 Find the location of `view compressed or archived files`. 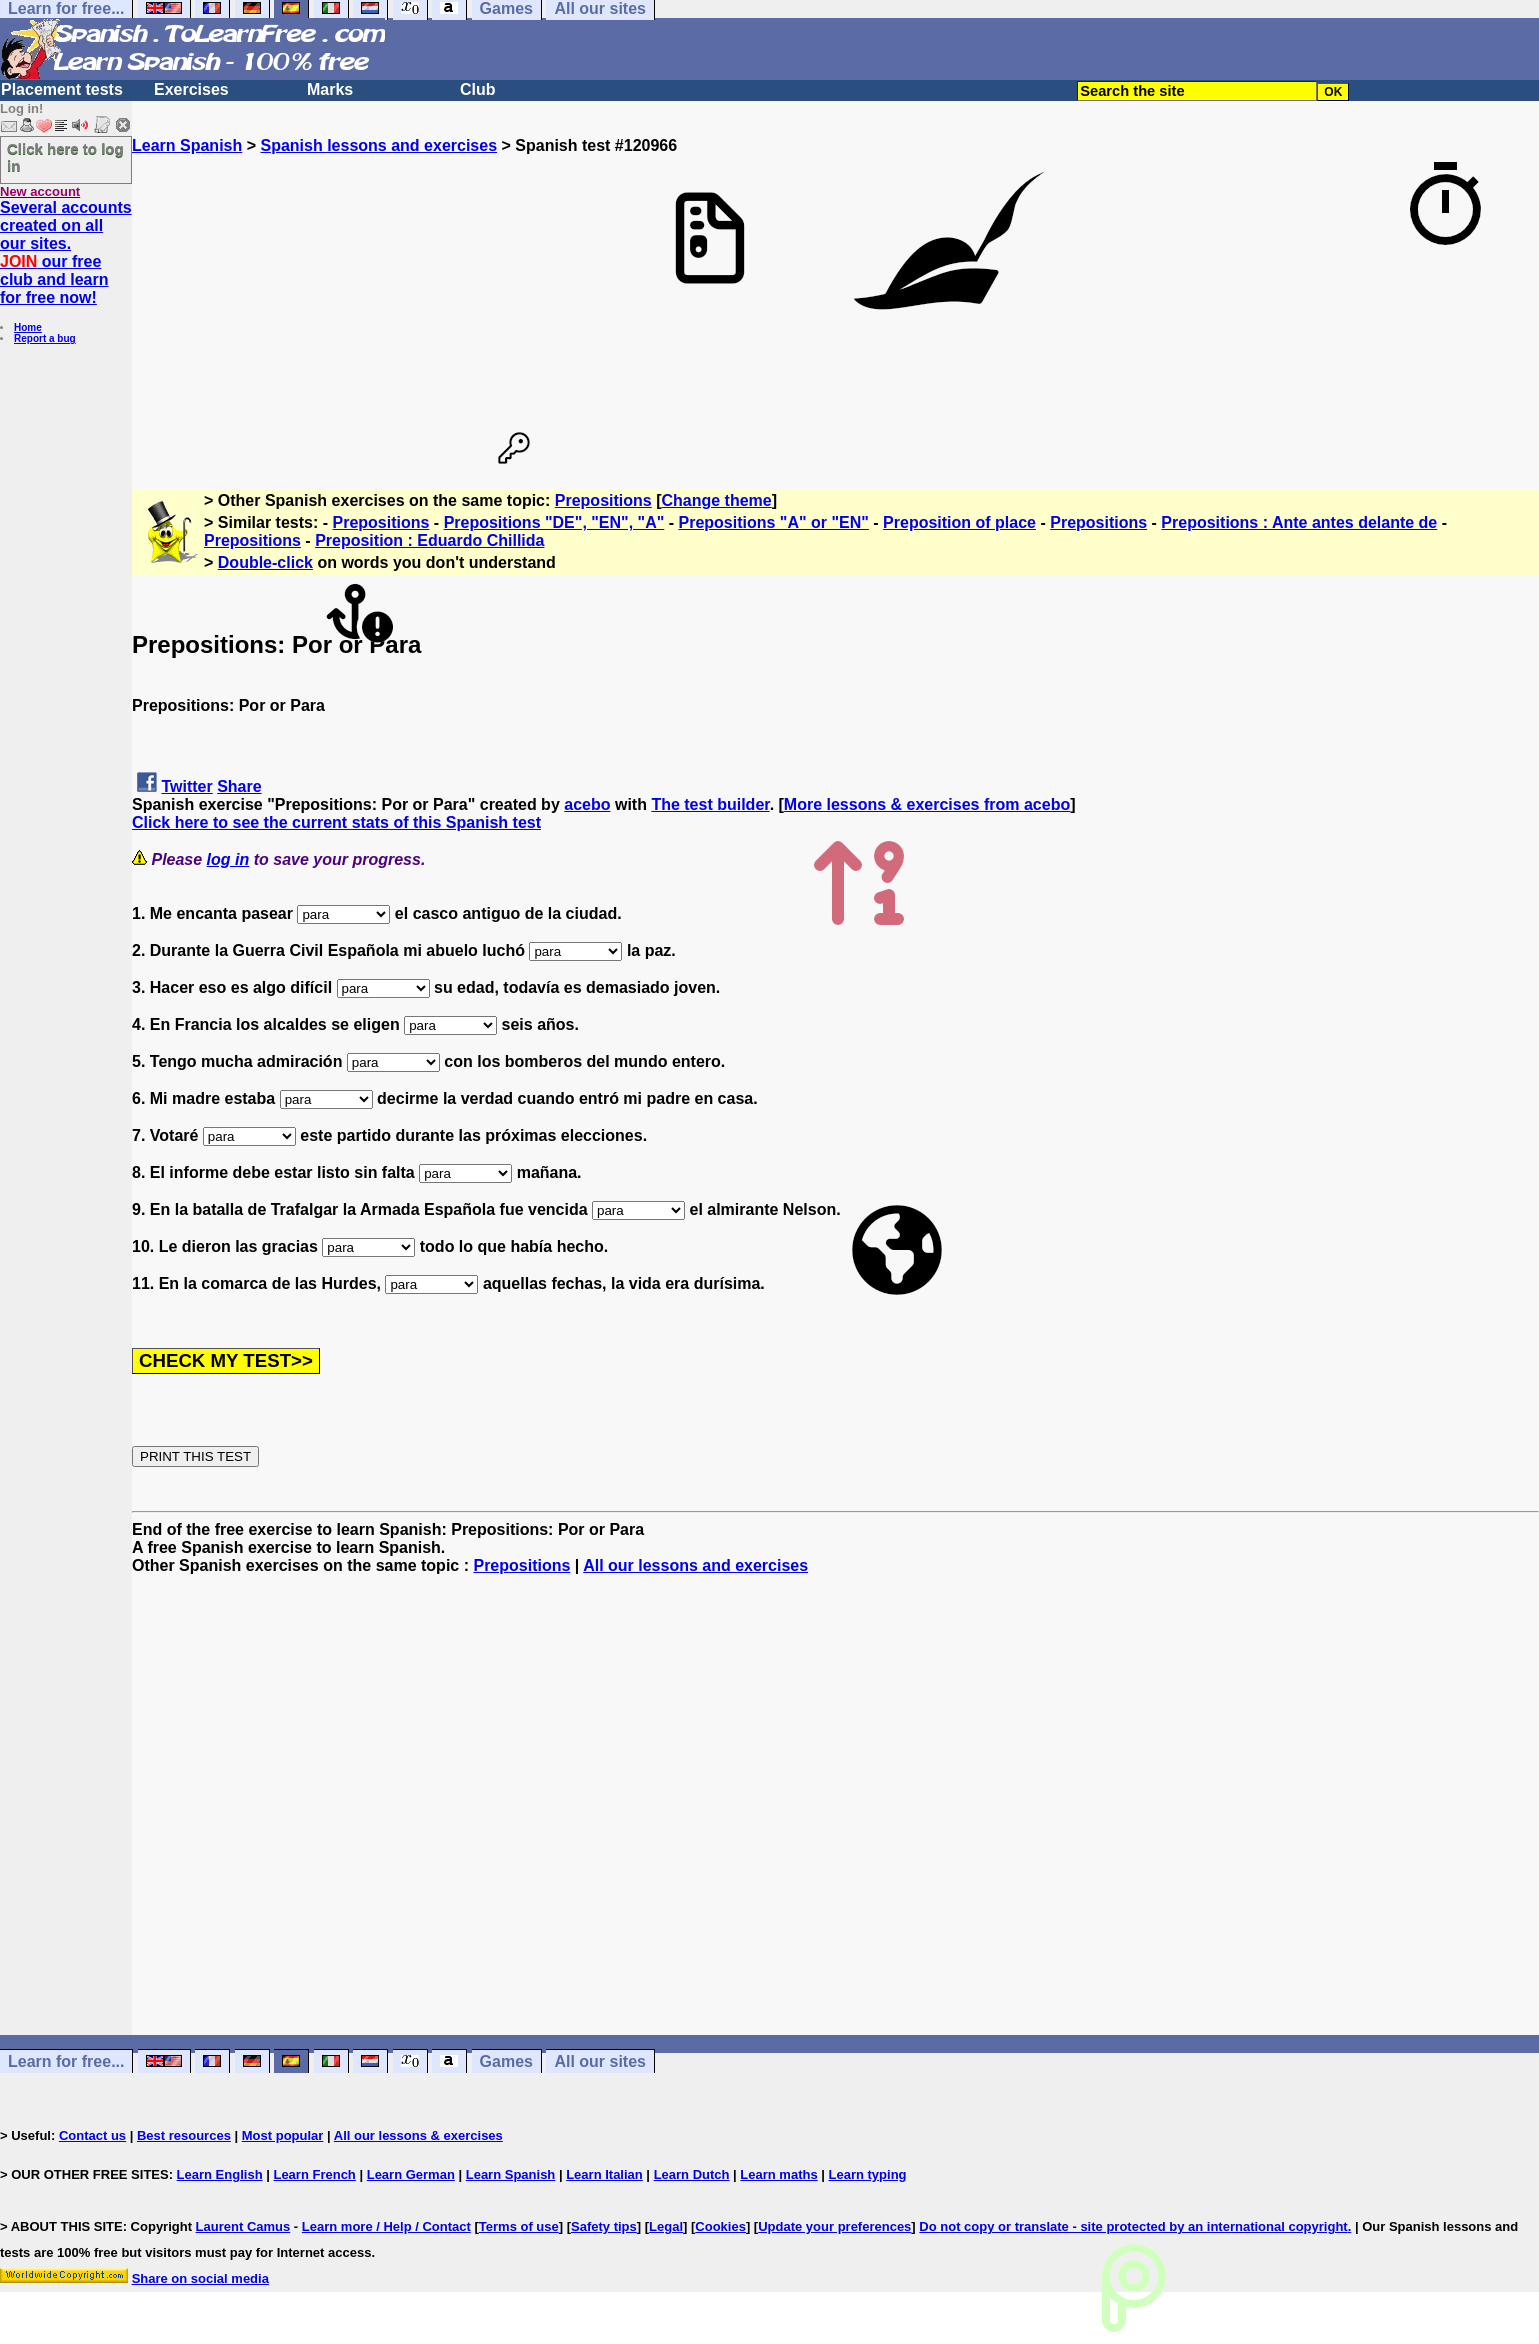

view compressed or archived files is located at coordinates (710, 238).